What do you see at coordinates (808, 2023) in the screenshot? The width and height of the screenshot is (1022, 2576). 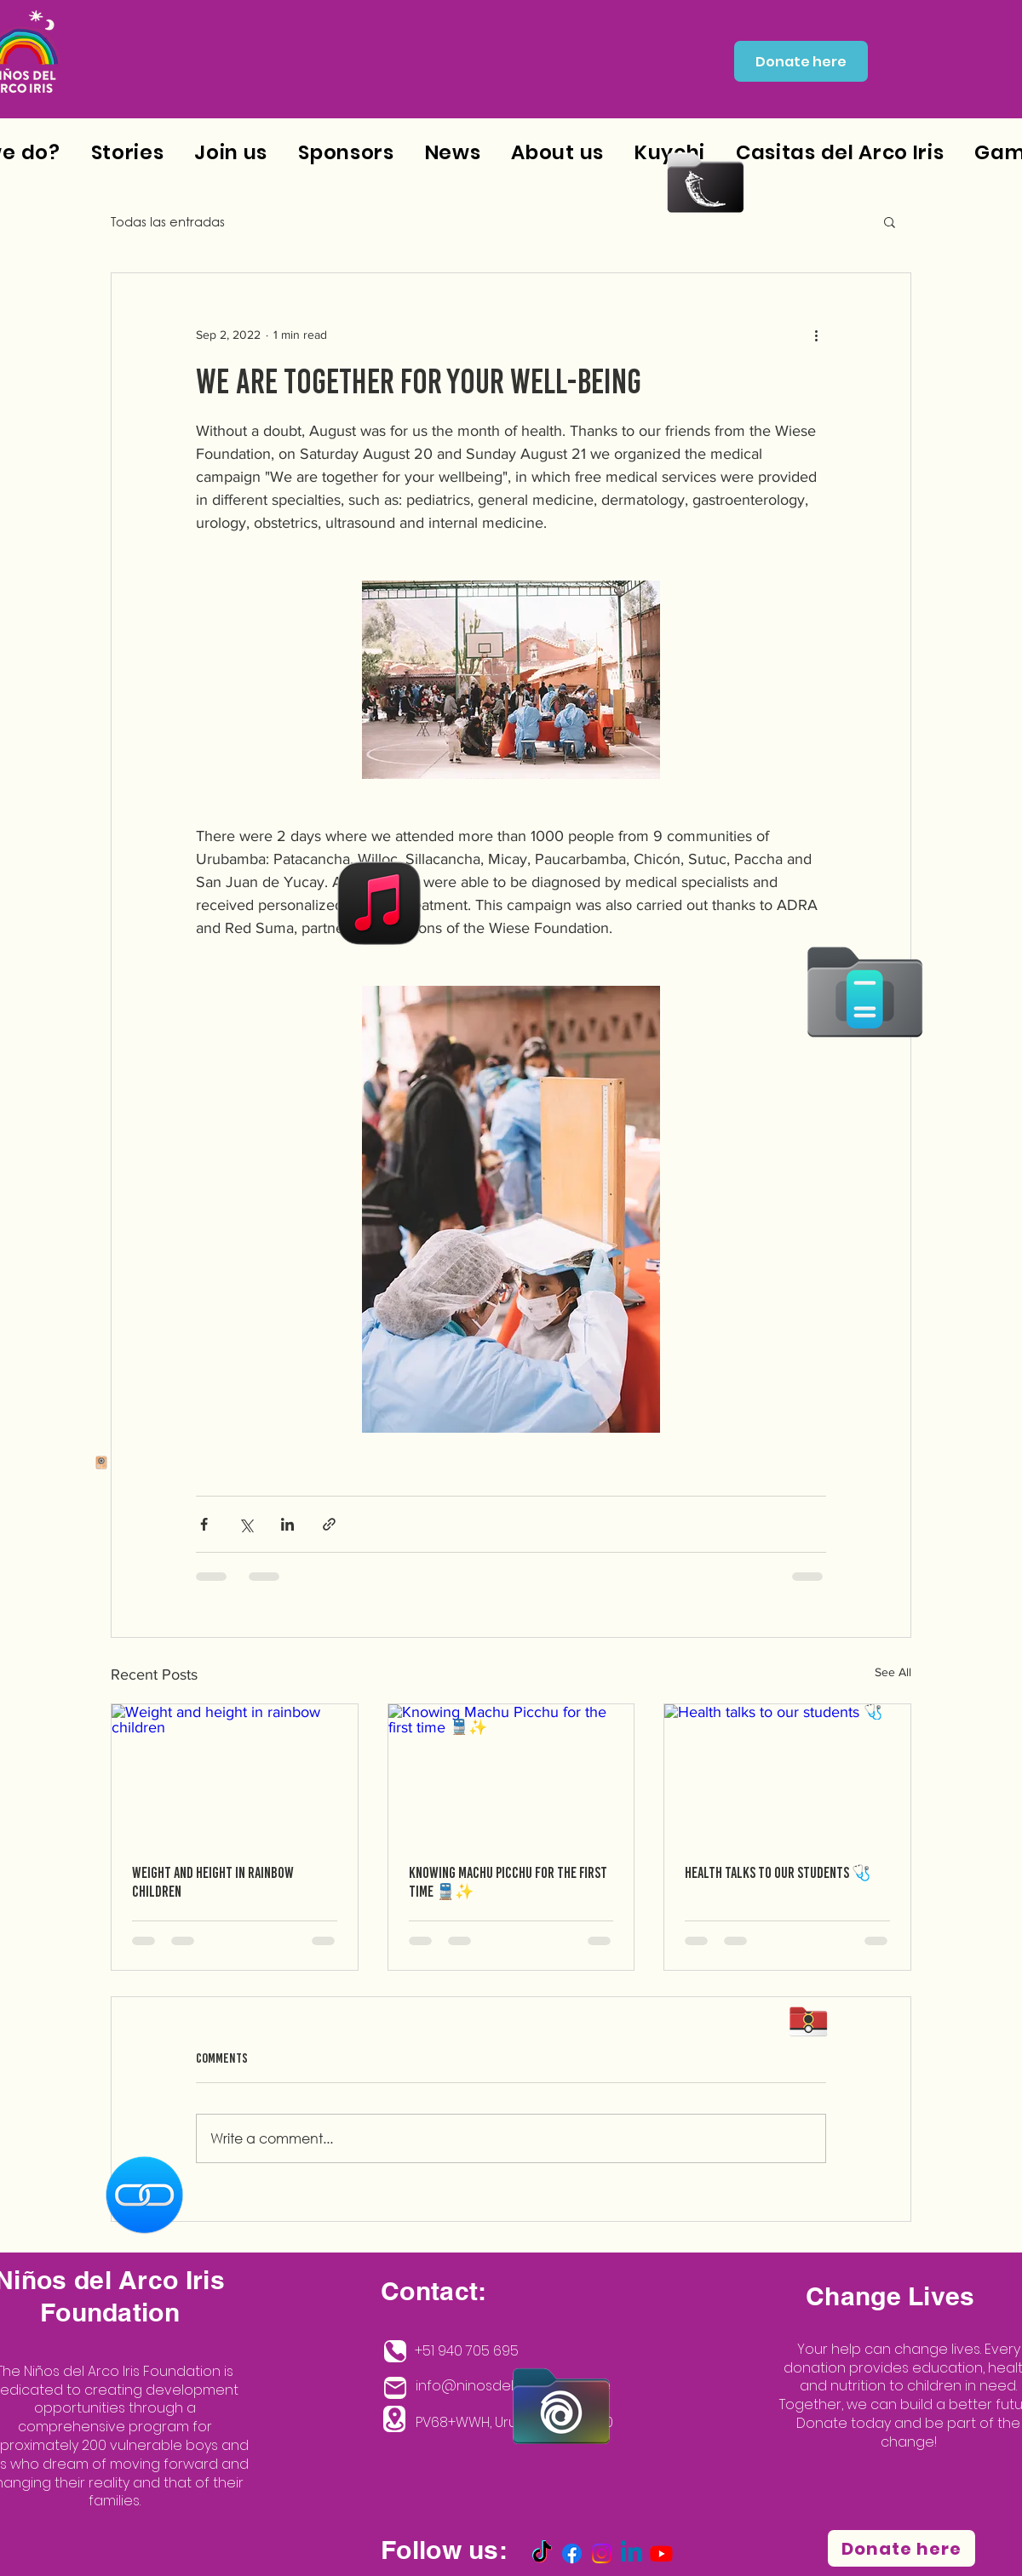 I see `open pokémon repeat ball themed folder` at bounding box center [808, 2023].